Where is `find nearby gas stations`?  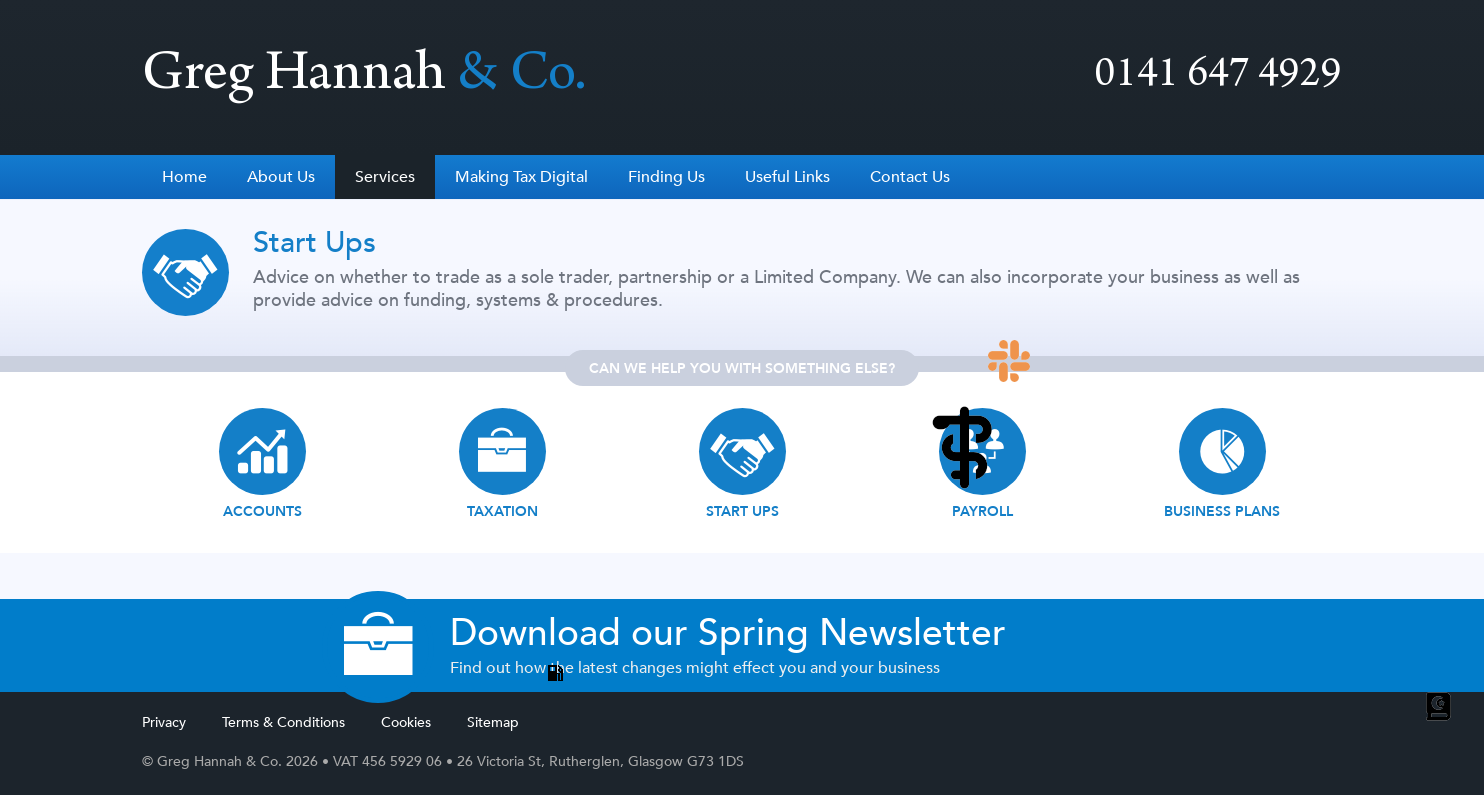 find nearby gas stations is located at coordinates (555, 673).